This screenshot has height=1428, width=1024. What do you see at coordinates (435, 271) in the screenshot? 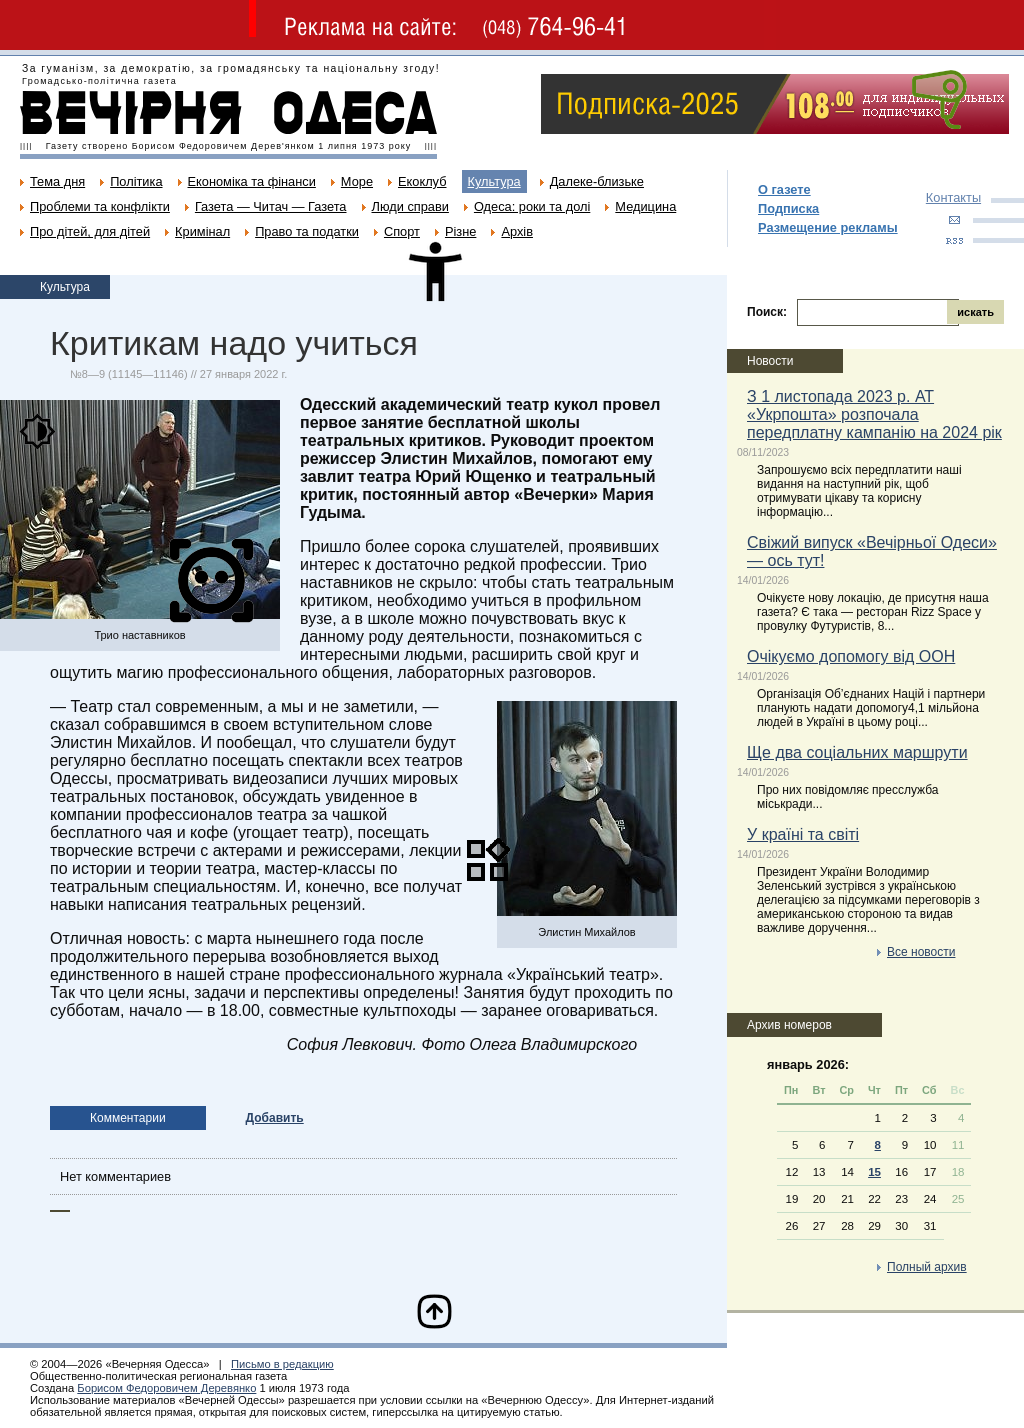
I see `access accessibility settings` at bounding box center [435, 271].